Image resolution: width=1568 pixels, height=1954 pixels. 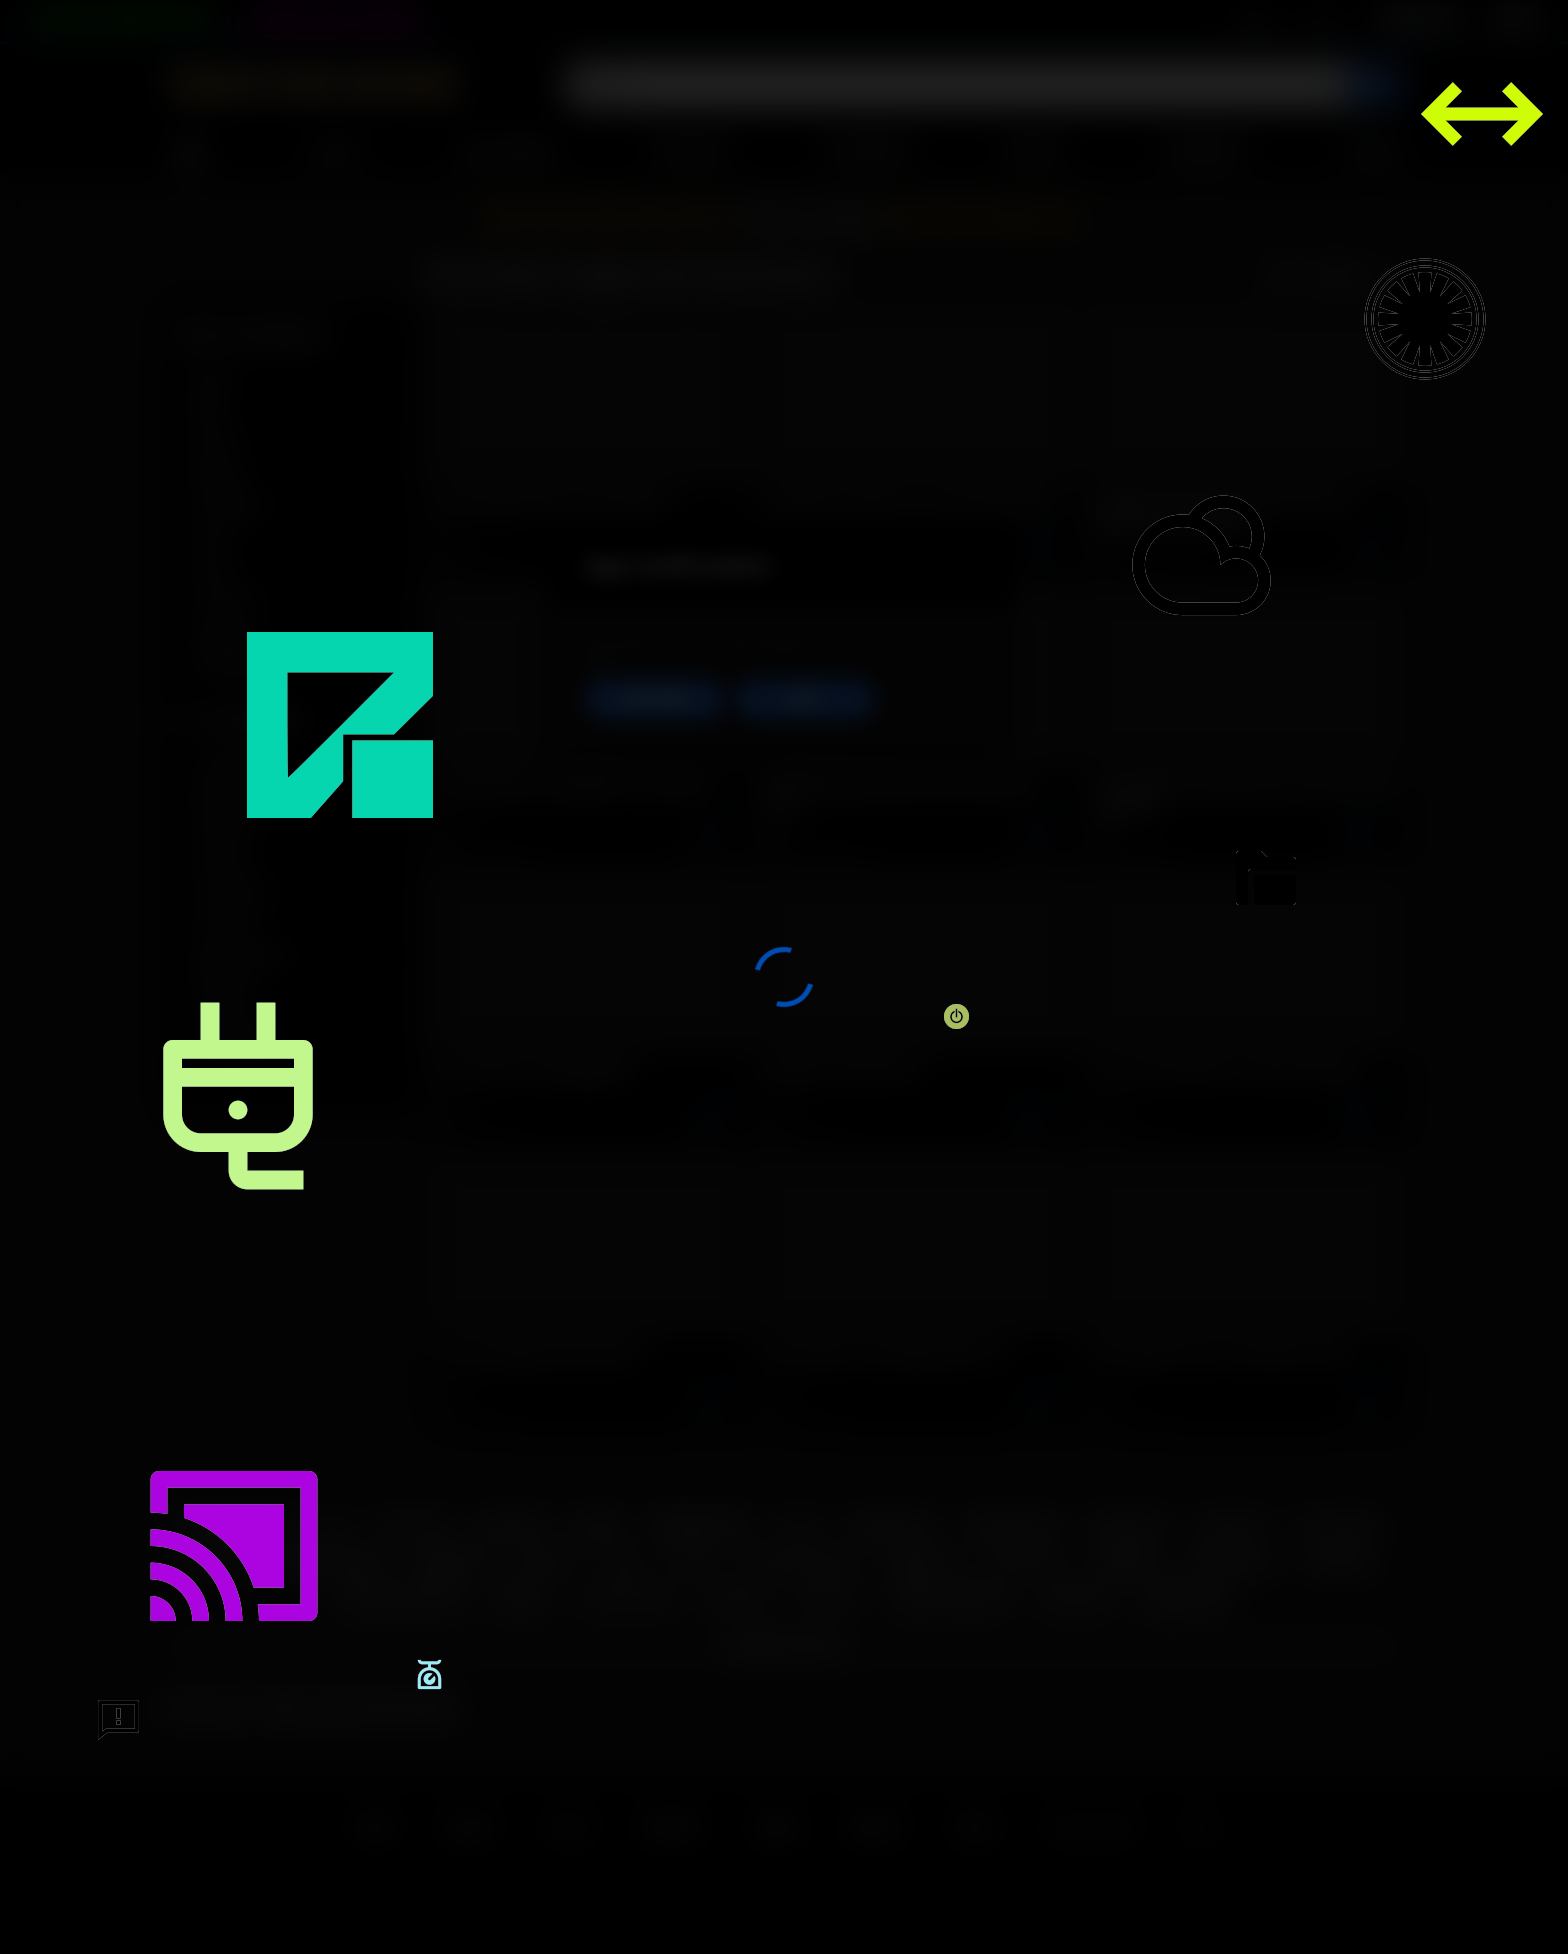 I want to click on indicates partly cloudy weather conditions, so click(x=1201, y=558).